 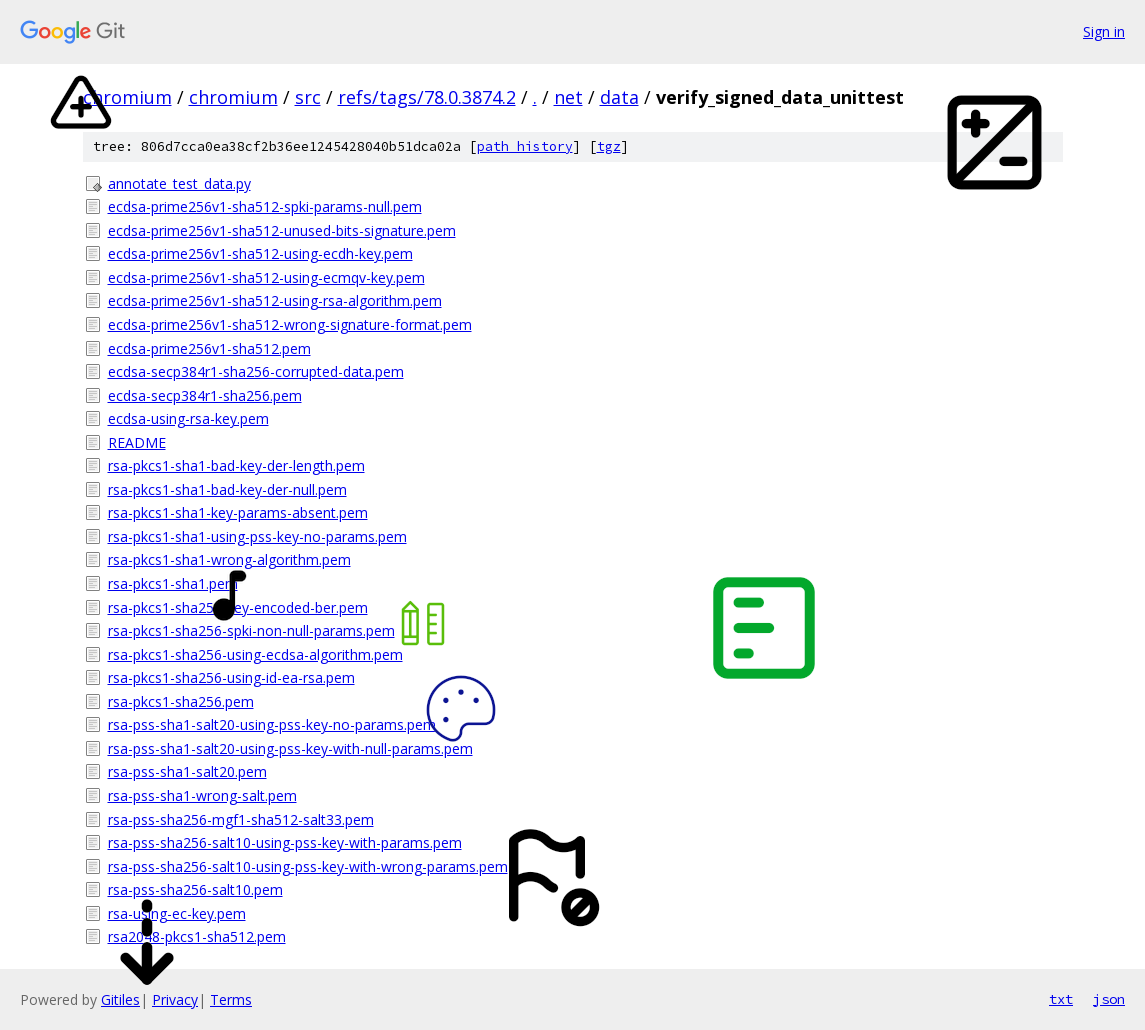 I want to click on download in progress, so click(x=147, y=942).